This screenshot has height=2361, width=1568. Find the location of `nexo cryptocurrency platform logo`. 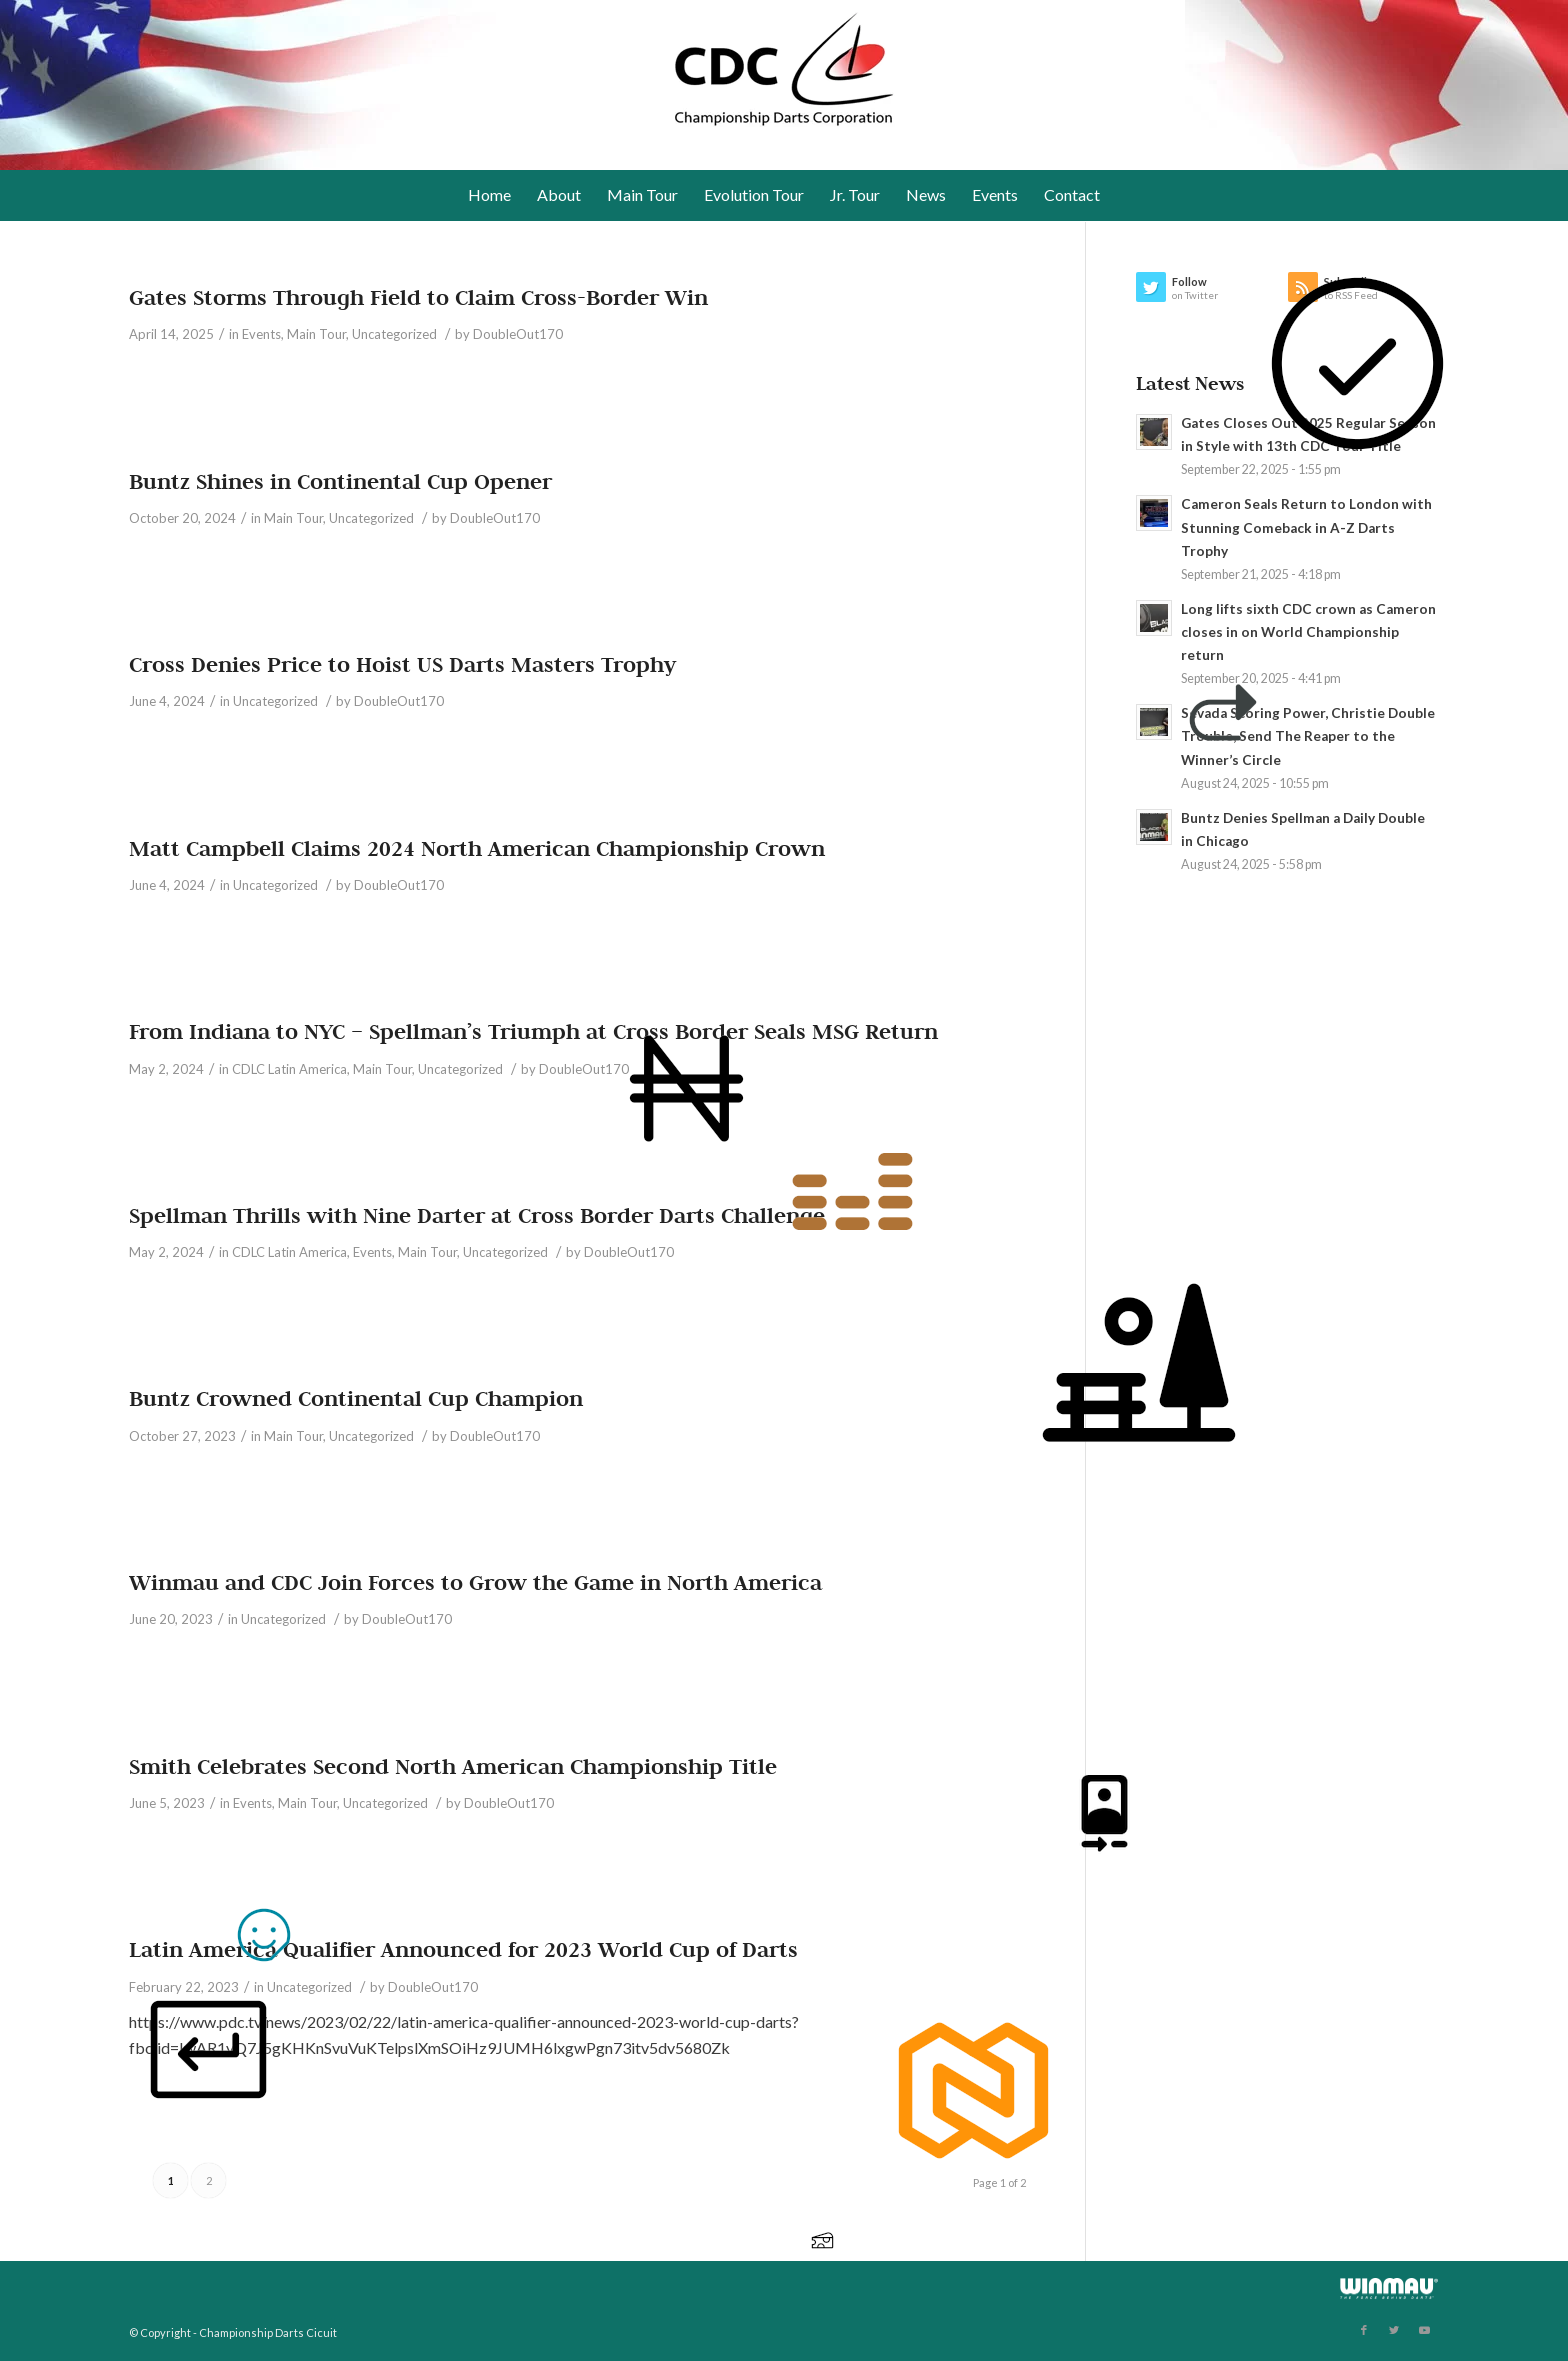

nexo cryptocurrency platform logo is located at coordinates (973, 2090).